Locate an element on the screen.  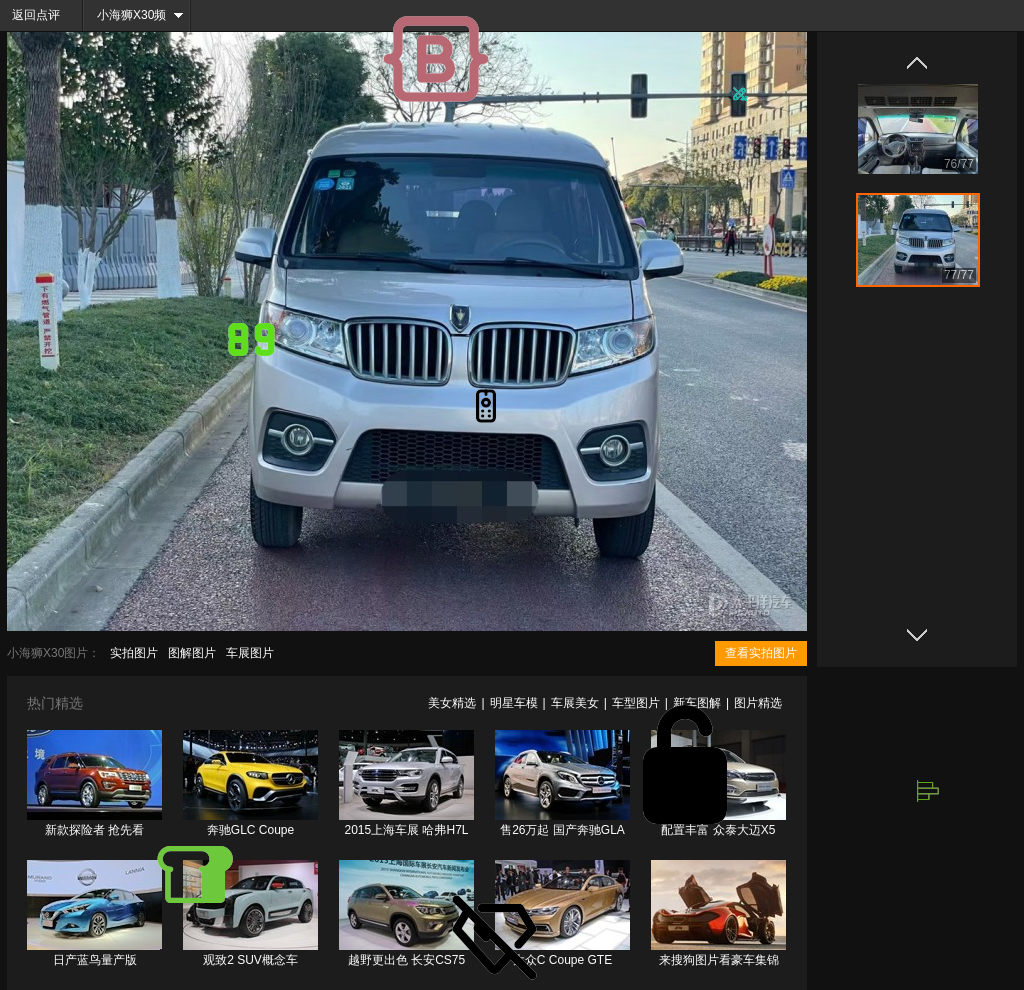
browse bakery or bread products is located at coordinates (196, 874).